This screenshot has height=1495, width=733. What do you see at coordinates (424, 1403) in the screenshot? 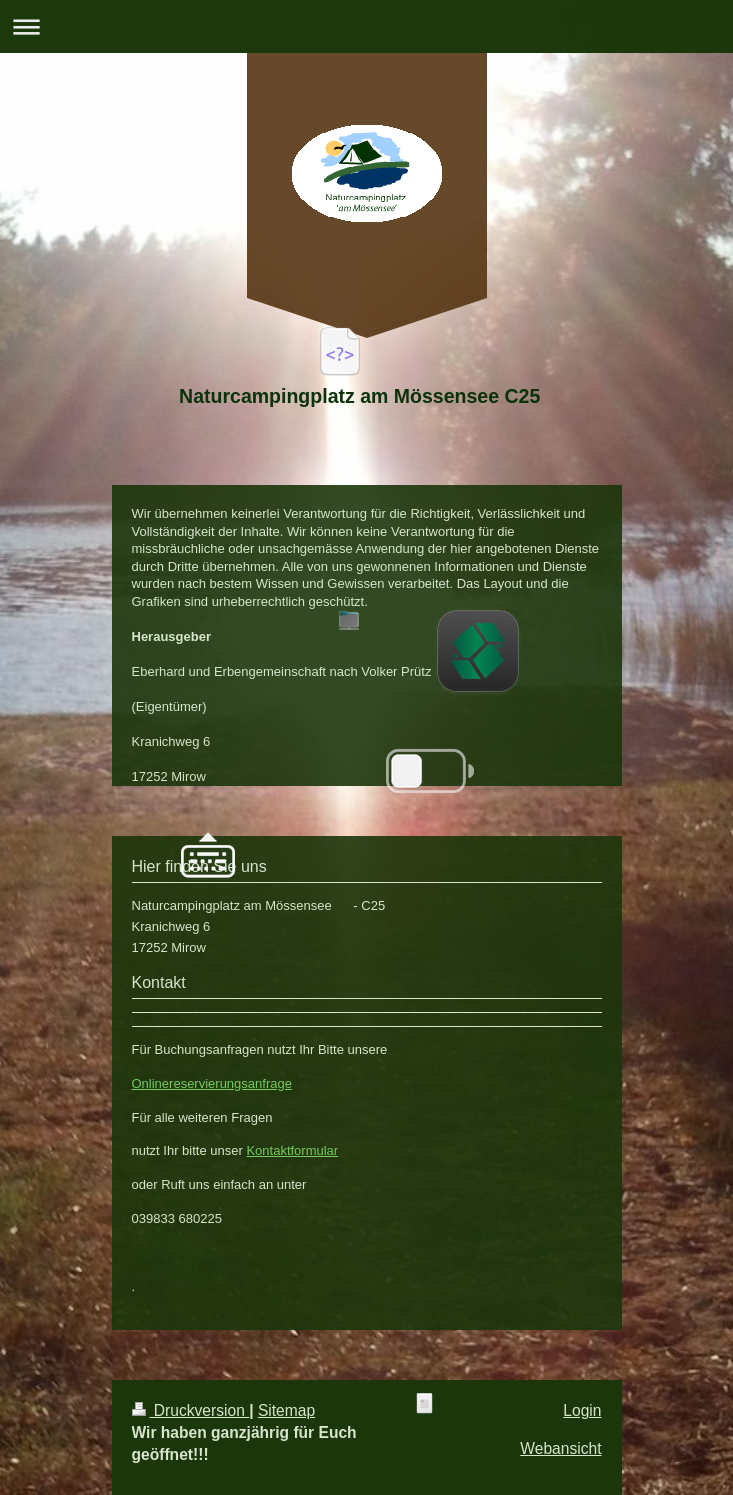
I see `document template file type` at bounding box center [424, 1403].